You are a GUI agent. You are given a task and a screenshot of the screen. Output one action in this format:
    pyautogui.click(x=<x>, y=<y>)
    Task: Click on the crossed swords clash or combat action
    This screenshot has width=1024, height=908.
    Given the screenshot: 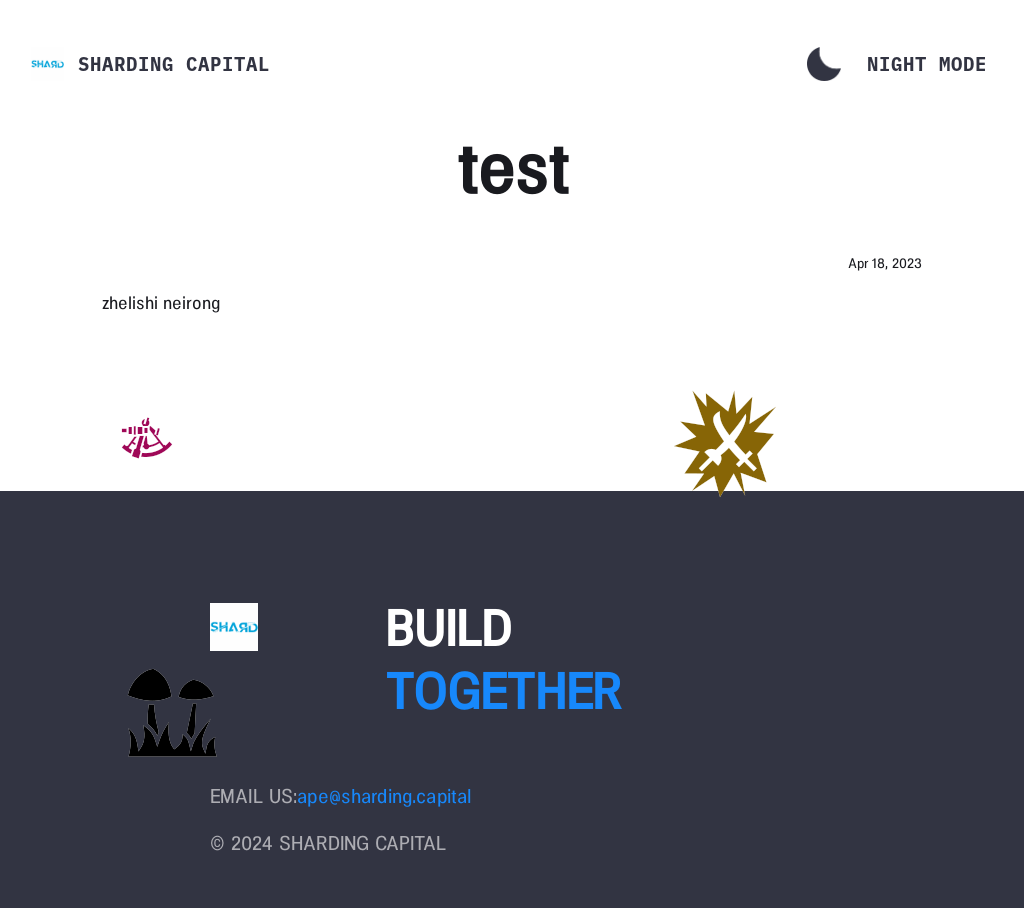 What is the action you would take?
    pyautogui.click(x=727, y=444)
    